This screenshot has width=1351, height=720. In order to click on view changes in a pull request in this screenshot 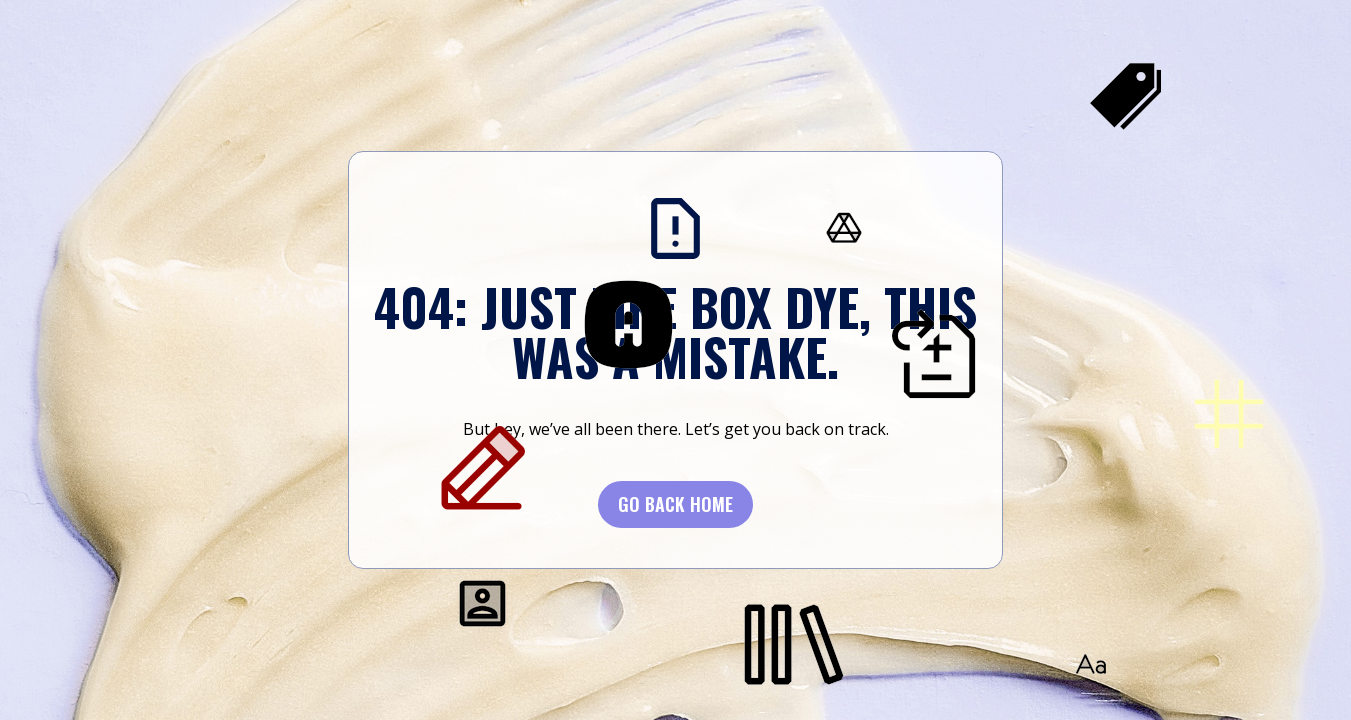, I will do `click(939, 356)`.